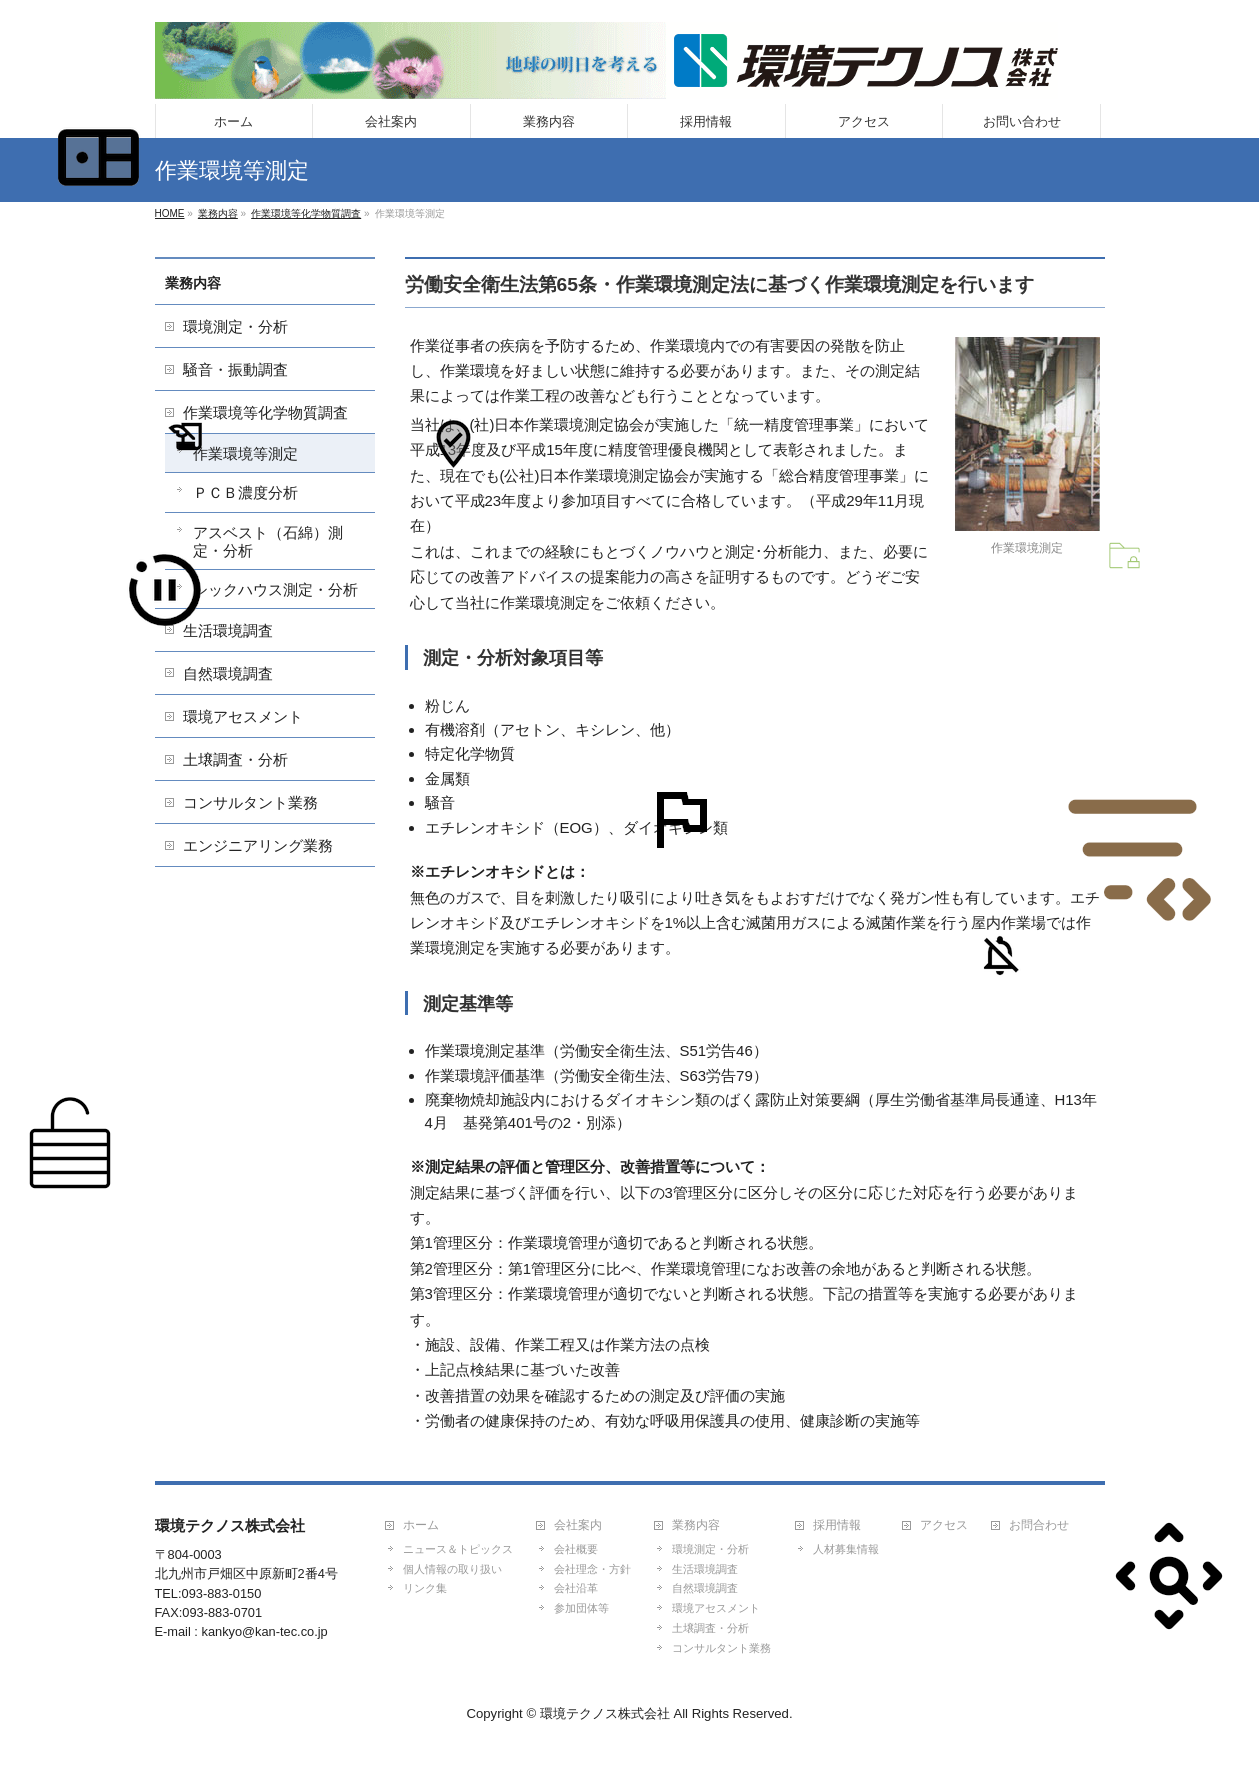  I want to click on confirm or select a voting location, so click(453, 443).